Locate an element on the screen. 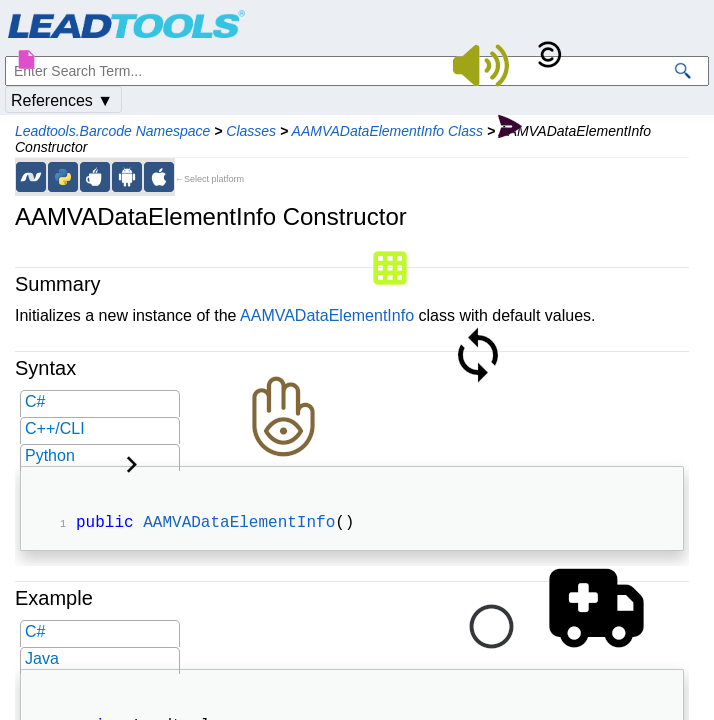 Image resolution: width=714 pixels, height=720 pixels. request emergency medical services is located at coordinates (596, 605).